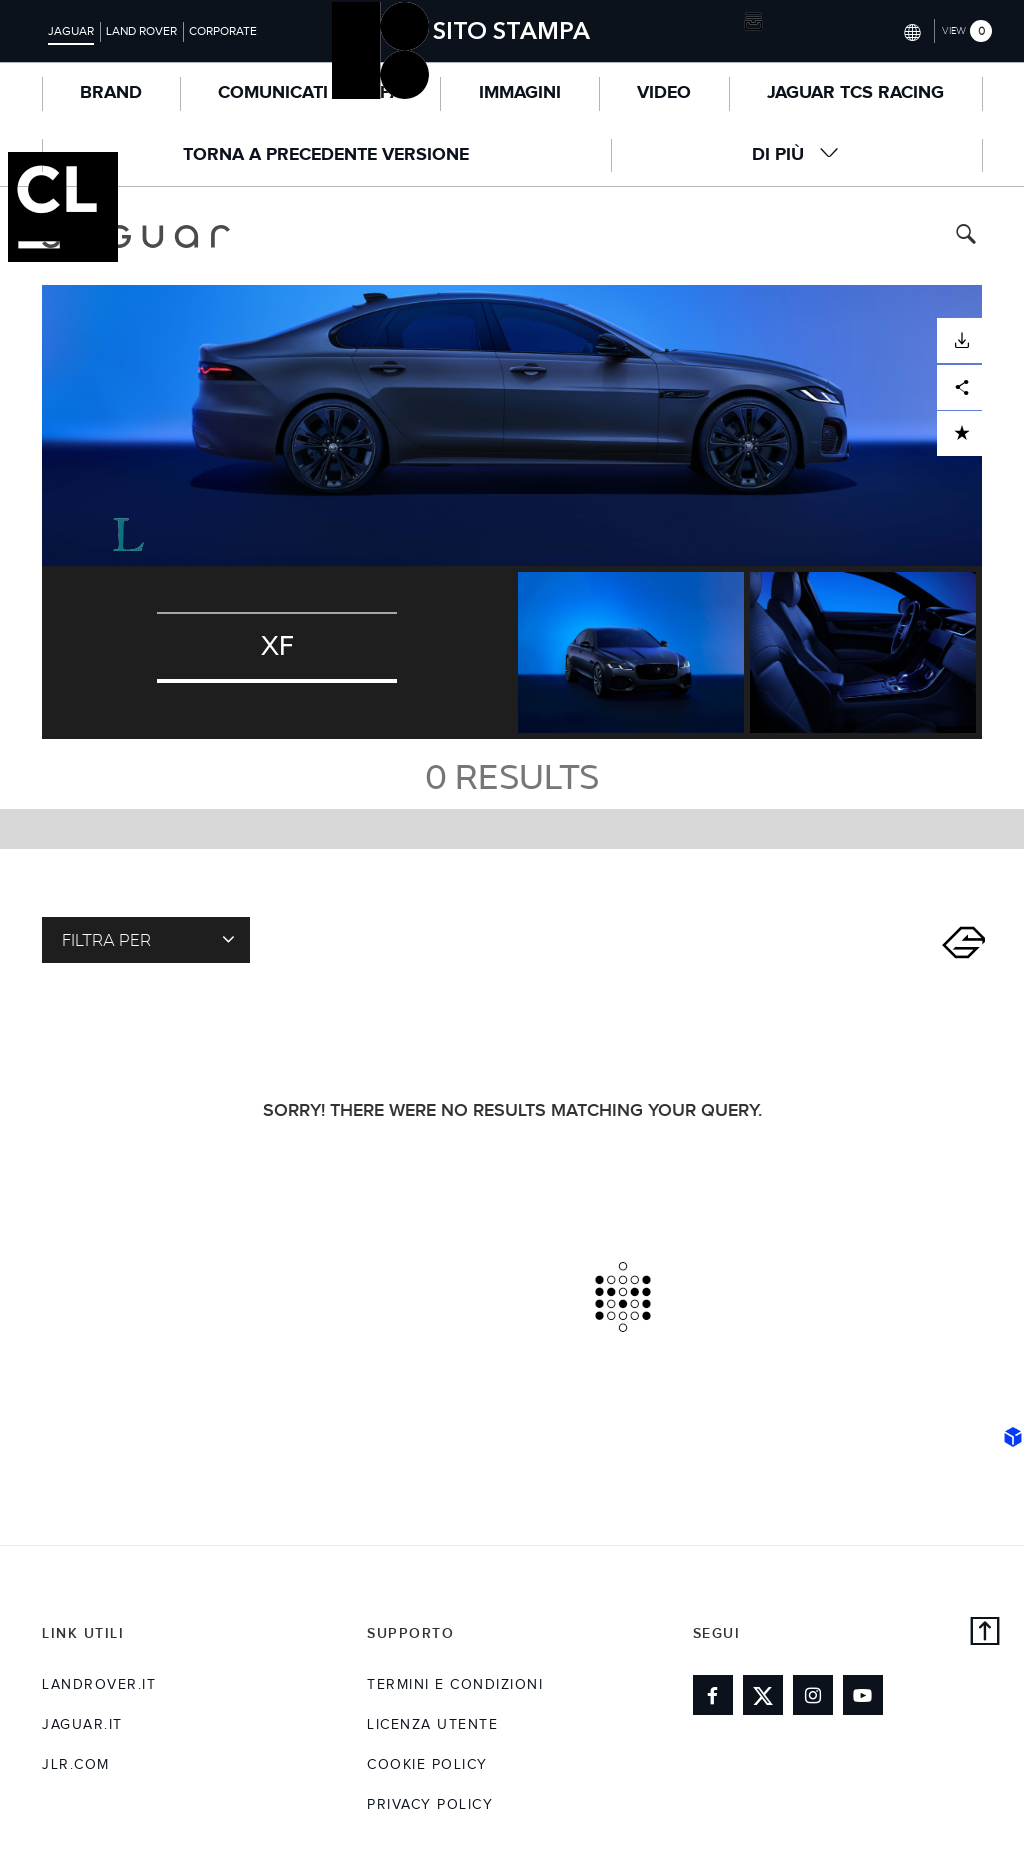 The width and height of the screenshot is (1024, 1866). Describe the element at coordinates (963, 942) in the screenshot. I see `garuda linux operating system logo` at that location.